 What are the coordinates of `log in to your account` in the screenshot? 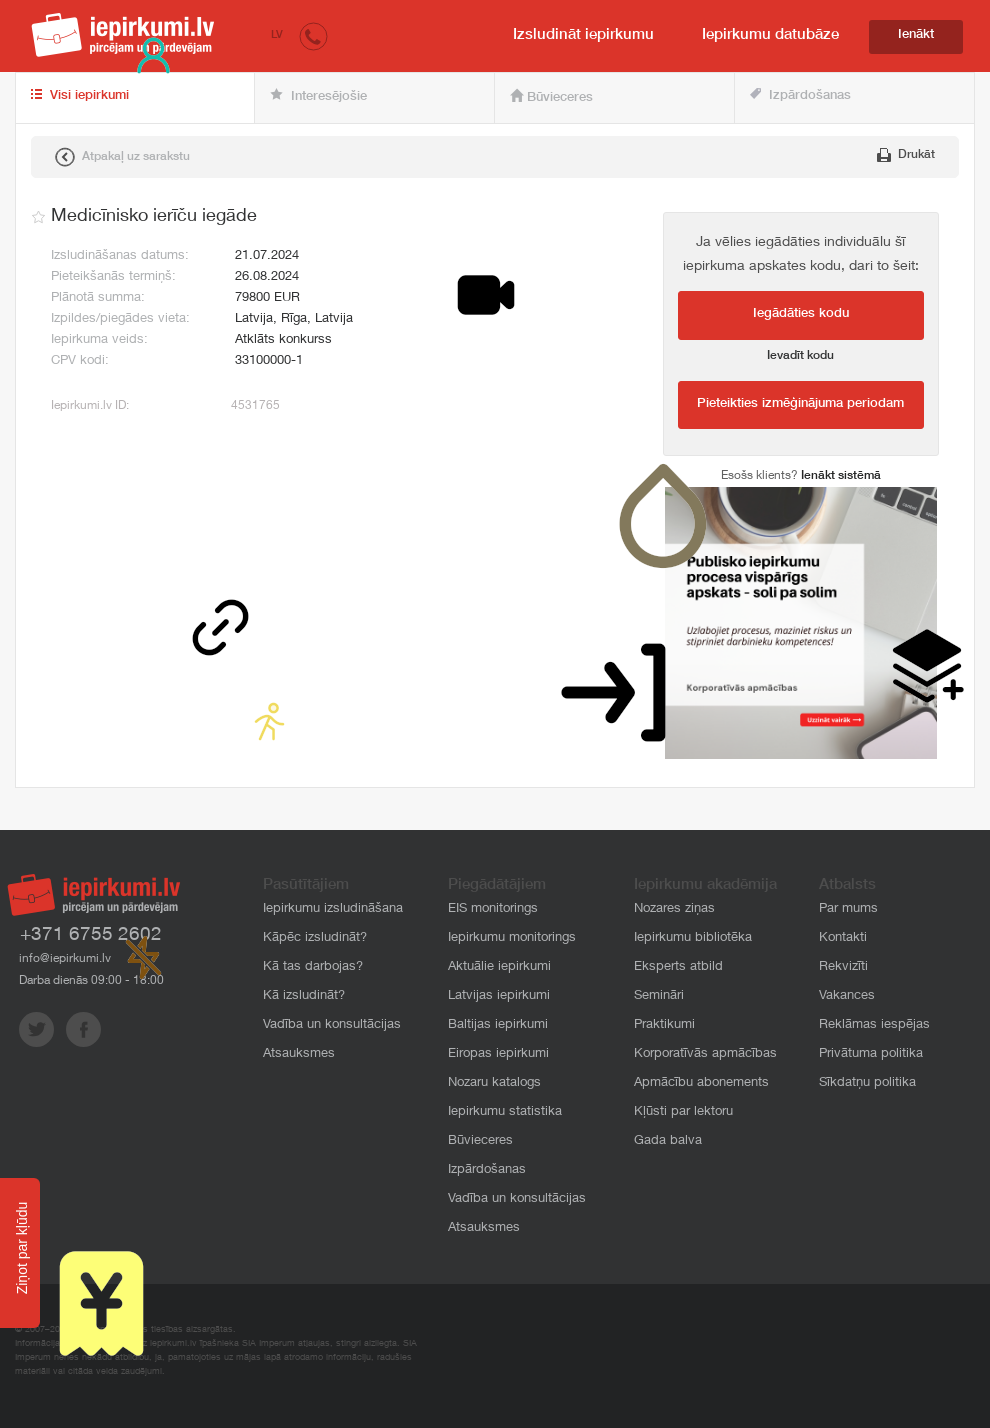 It's located at (616, 692).